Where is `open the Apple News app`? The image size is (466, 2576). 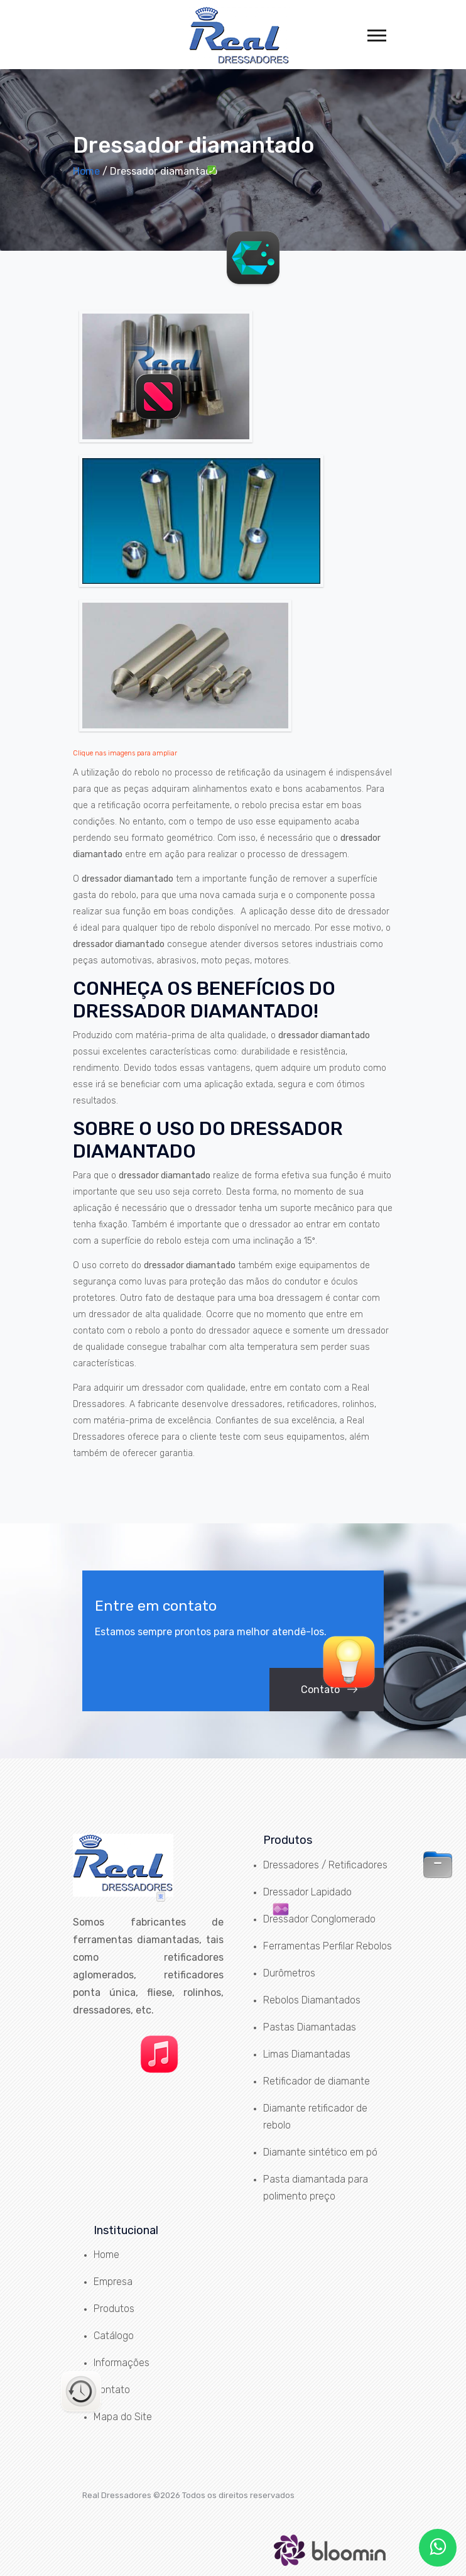 open the Apple News app is located at coordinates (158, 397).